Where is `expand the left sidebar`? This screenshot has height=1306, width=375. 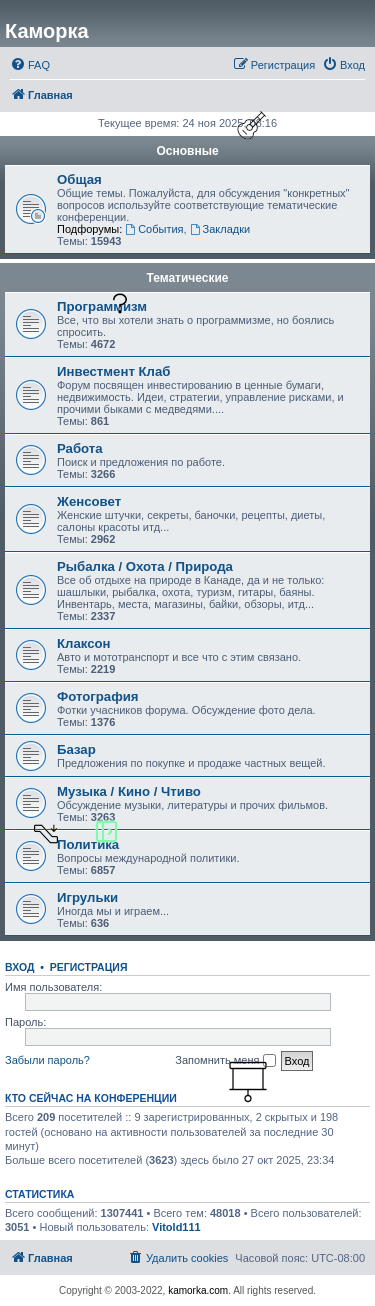 expand the left sidebar is located at coordinates (106, 831).